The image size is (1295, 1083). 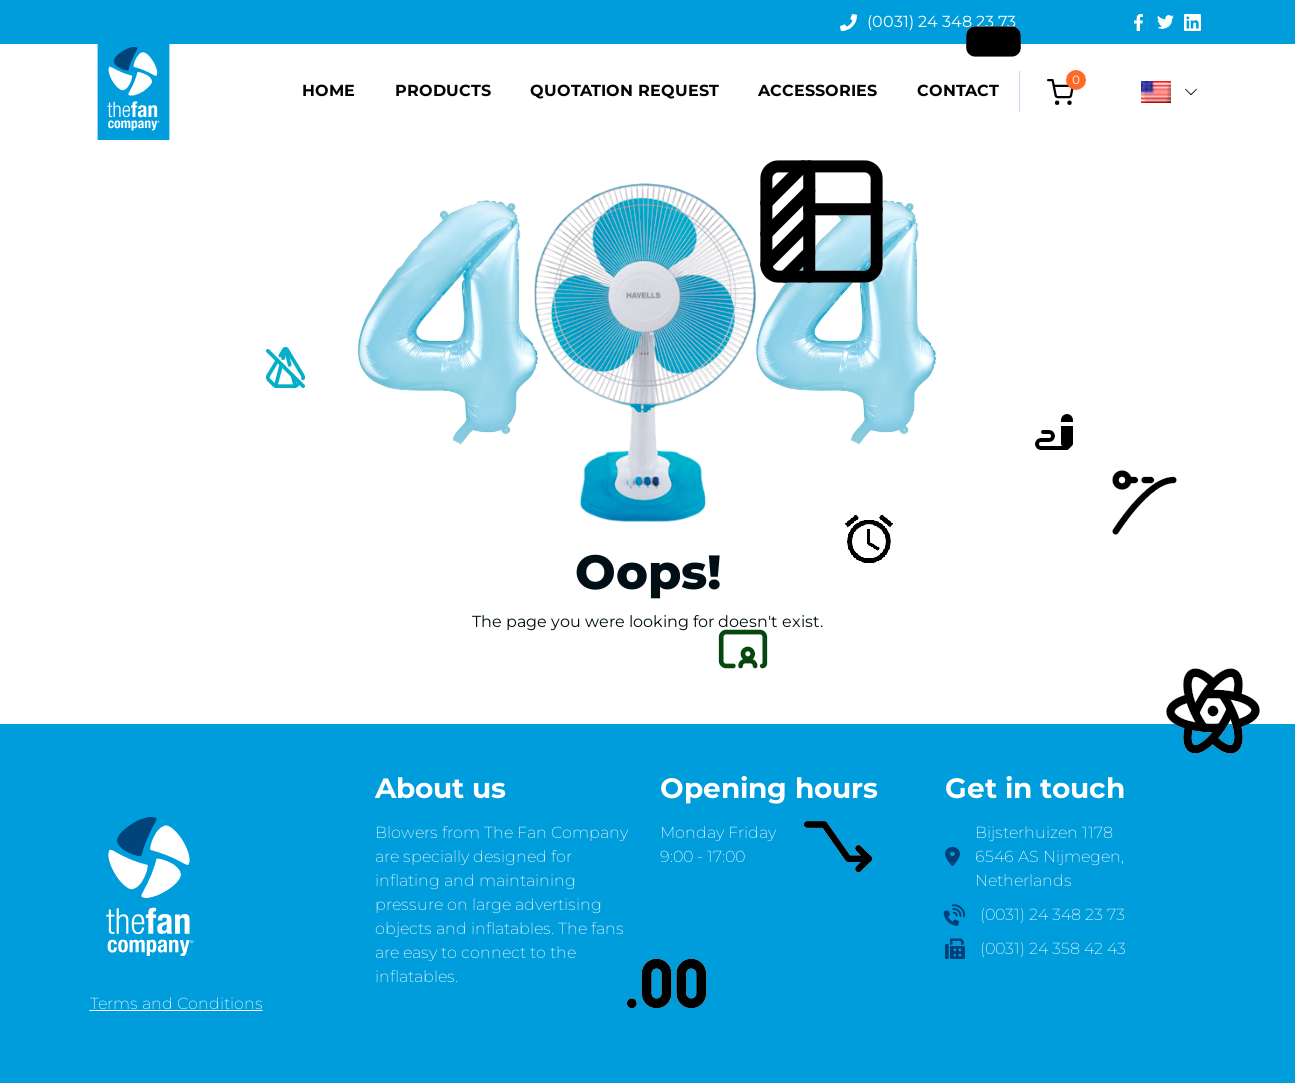 What do you see at coordinates (821, 221) in the screenshot?
I see `select or highlight a table column` at bounding box center [821, 221].